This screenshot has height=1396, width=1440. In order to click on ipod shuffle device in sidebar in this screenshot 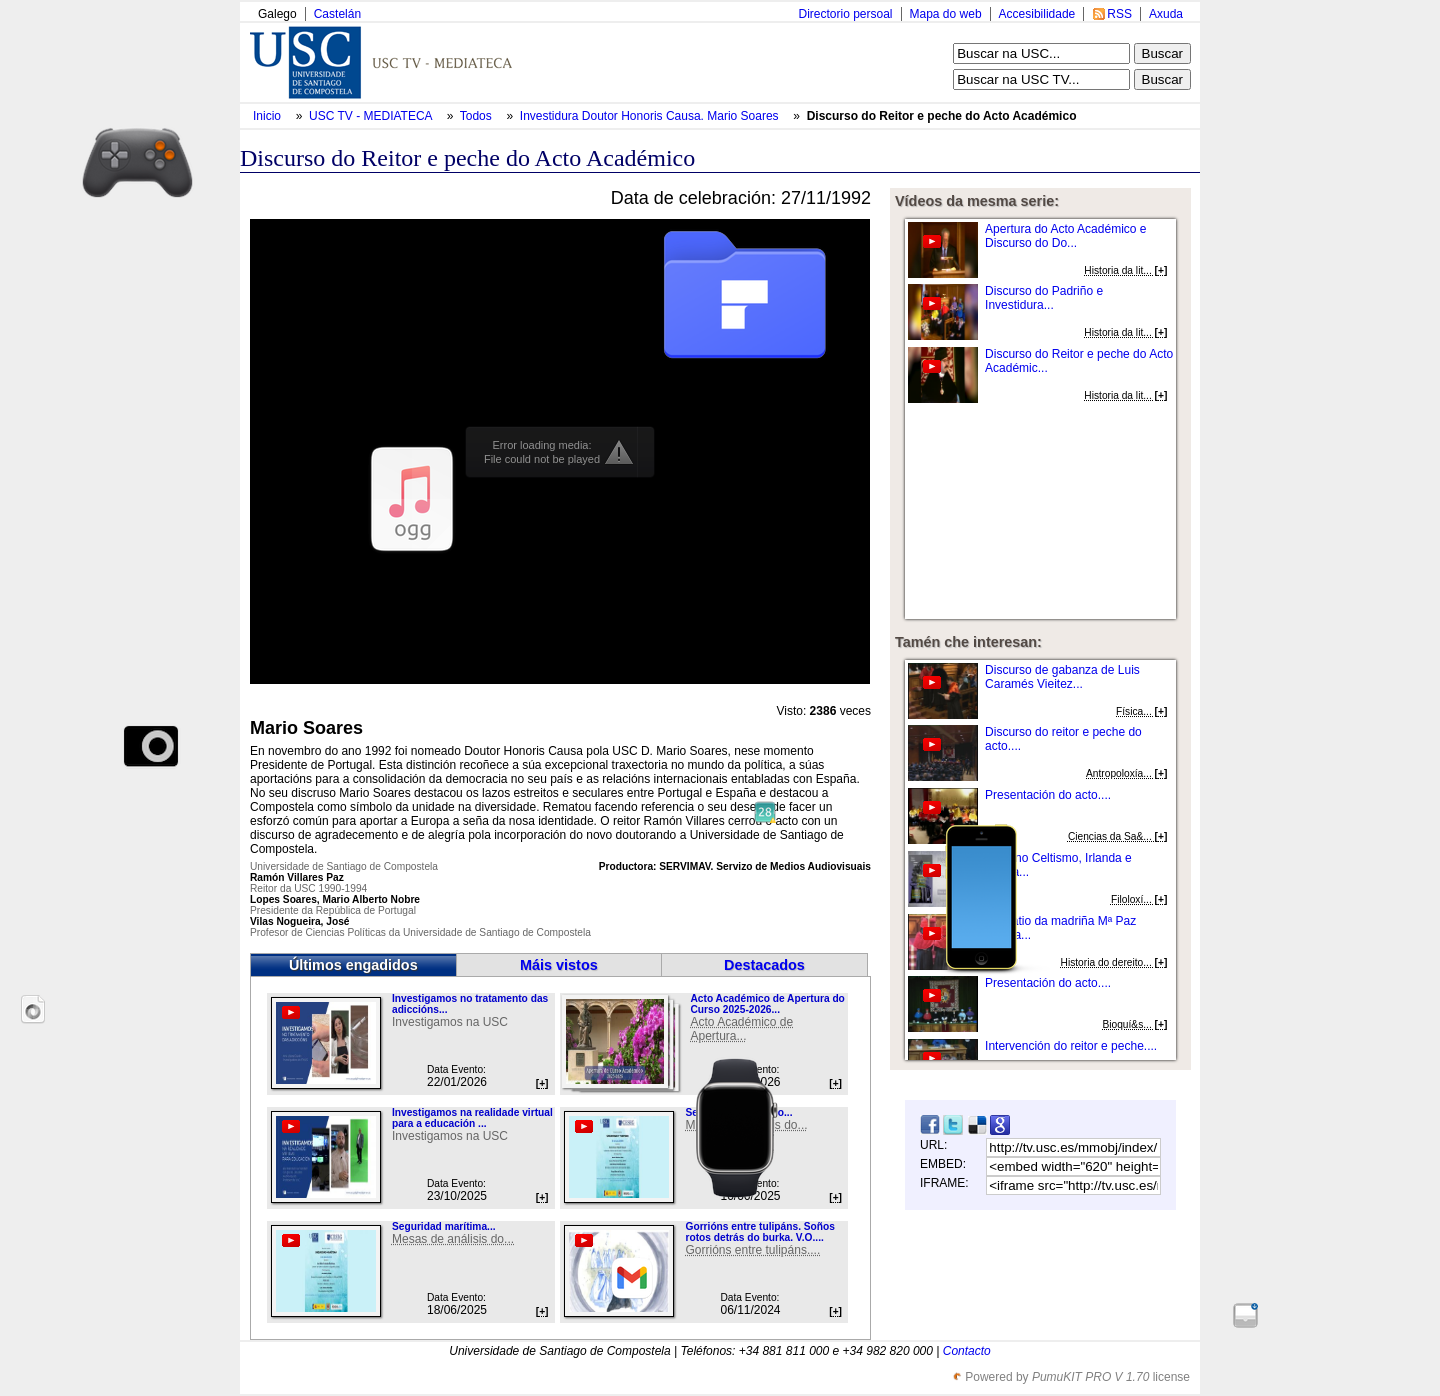, I will do `click(151, 744)`.